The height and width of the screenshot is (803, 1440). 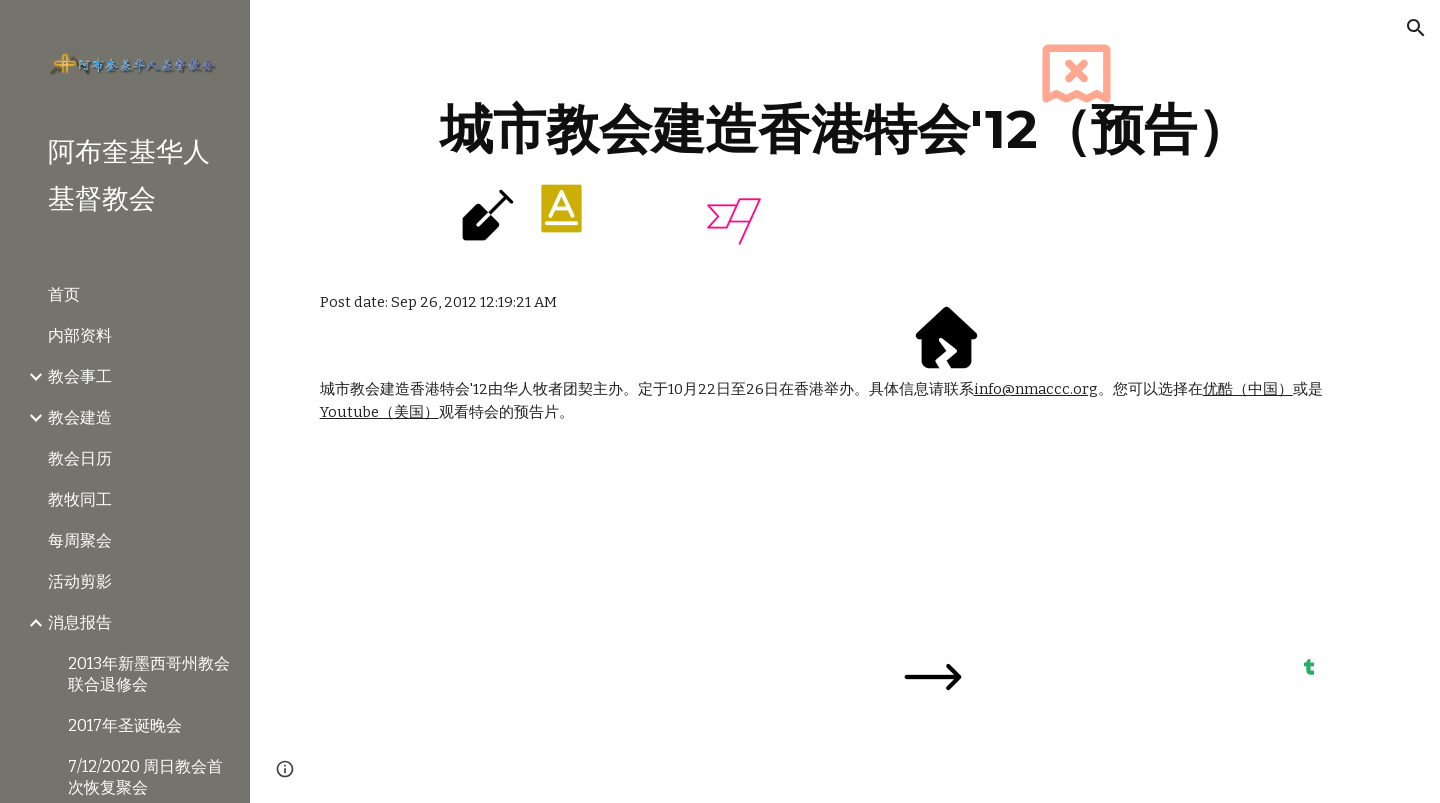 I want to click on report property damage, so click(x=946, y=337).